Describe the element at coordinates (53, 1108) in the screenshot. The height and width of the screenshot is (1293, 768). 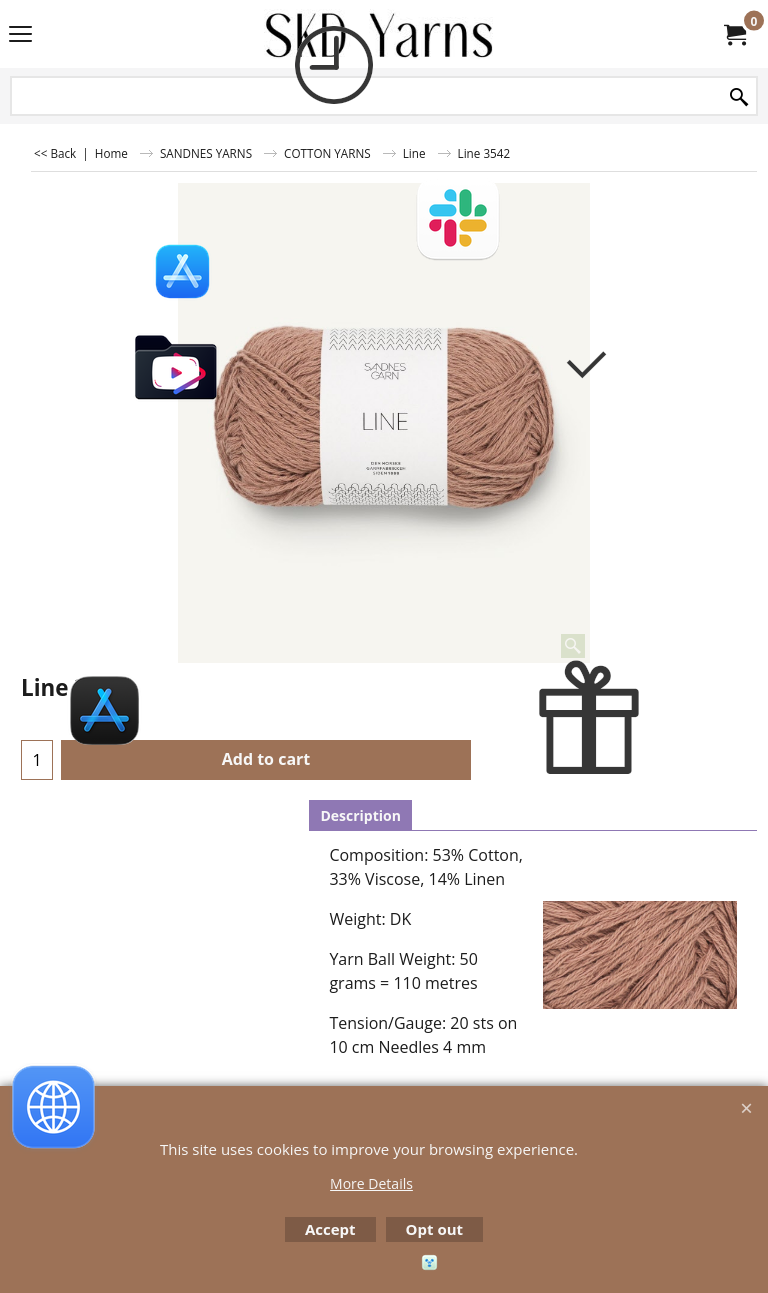
I see `open language & region settings` at that location.